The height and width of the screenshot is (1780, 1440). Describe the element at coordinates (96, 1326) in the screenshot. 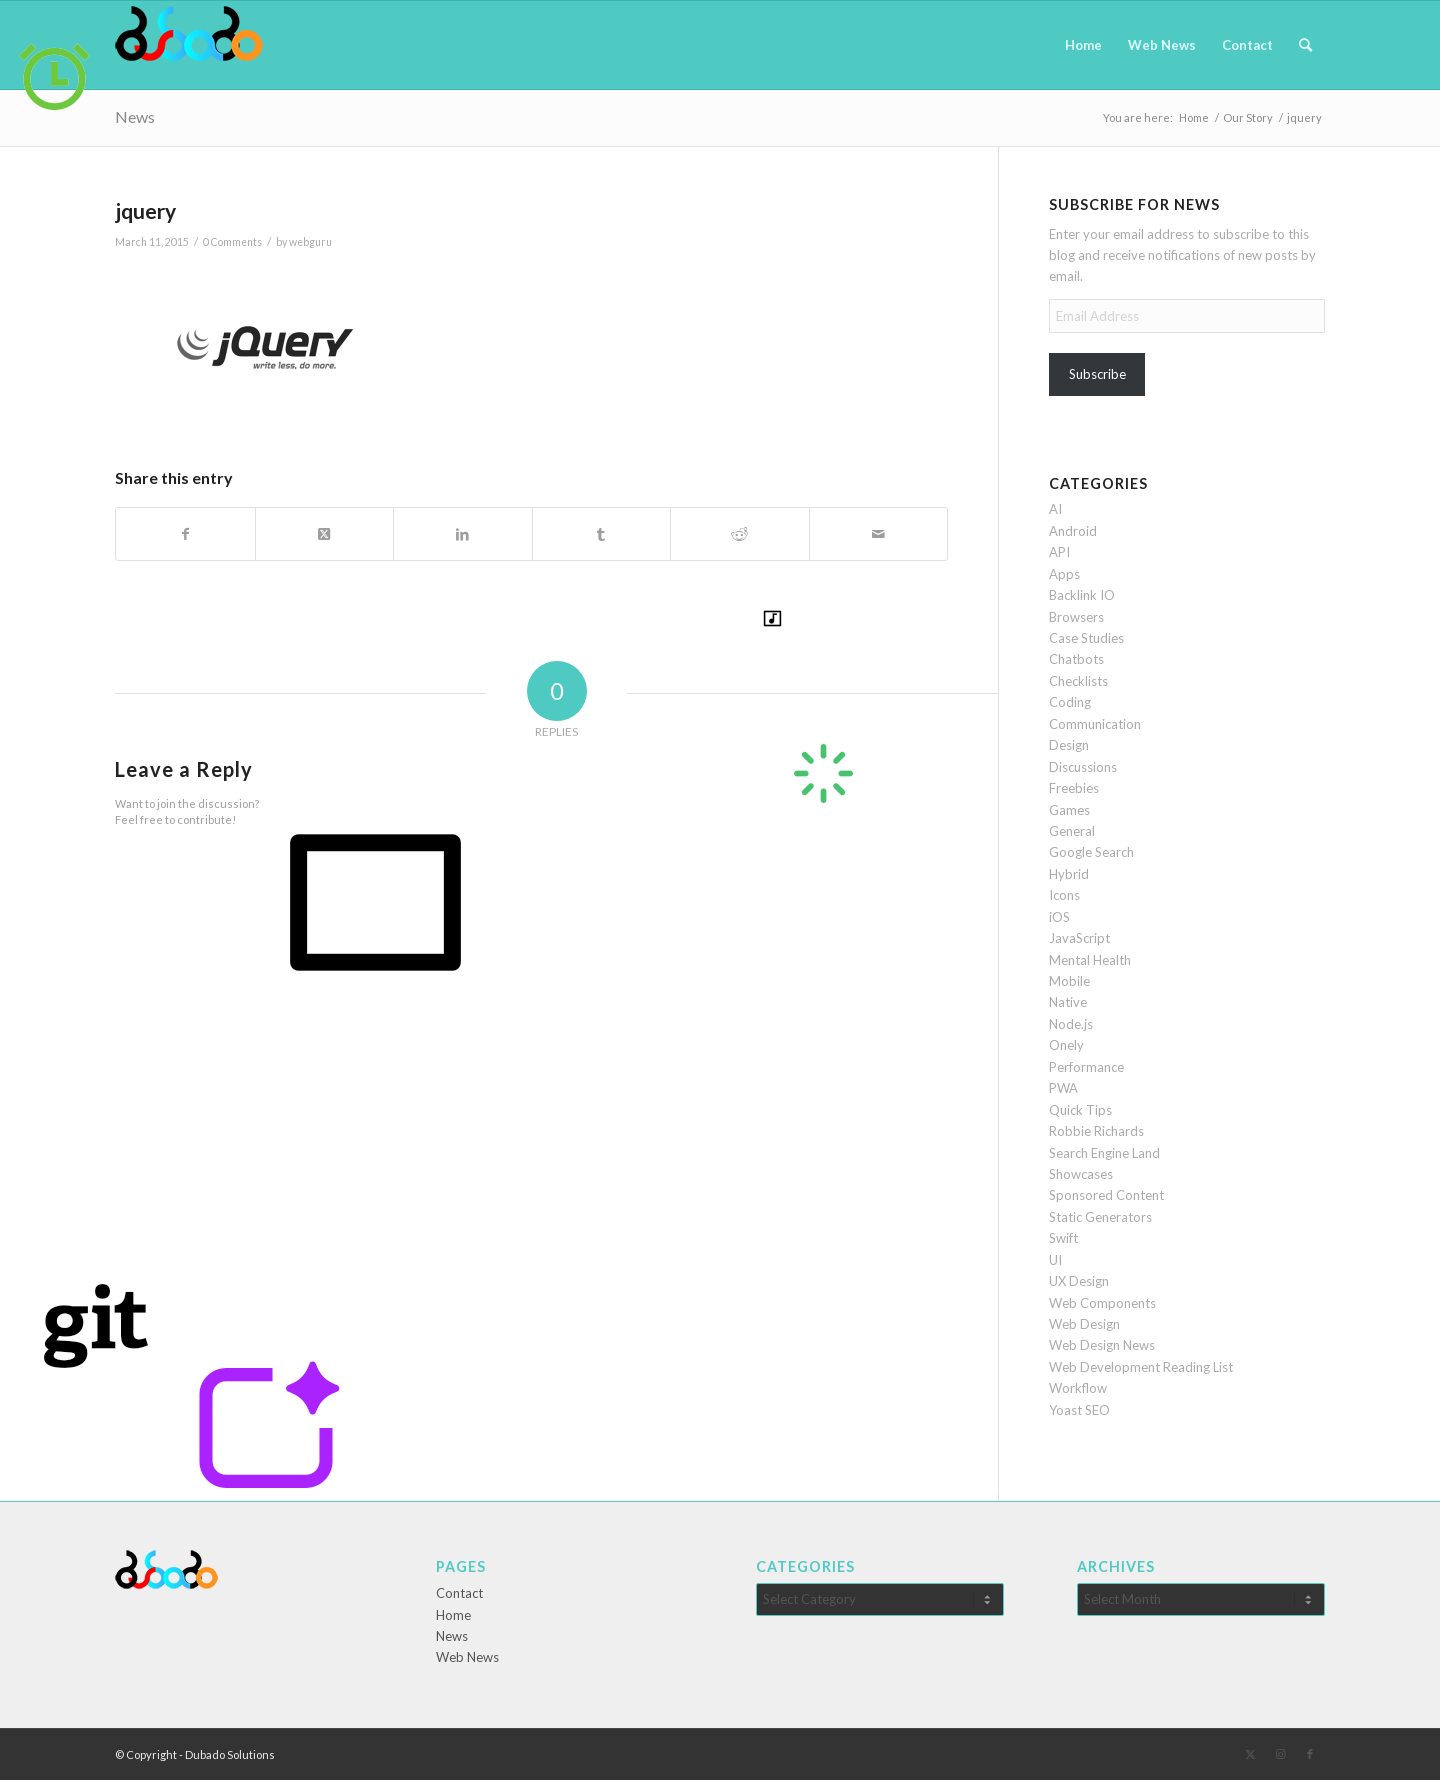

I see `git version control system logo` at that location.